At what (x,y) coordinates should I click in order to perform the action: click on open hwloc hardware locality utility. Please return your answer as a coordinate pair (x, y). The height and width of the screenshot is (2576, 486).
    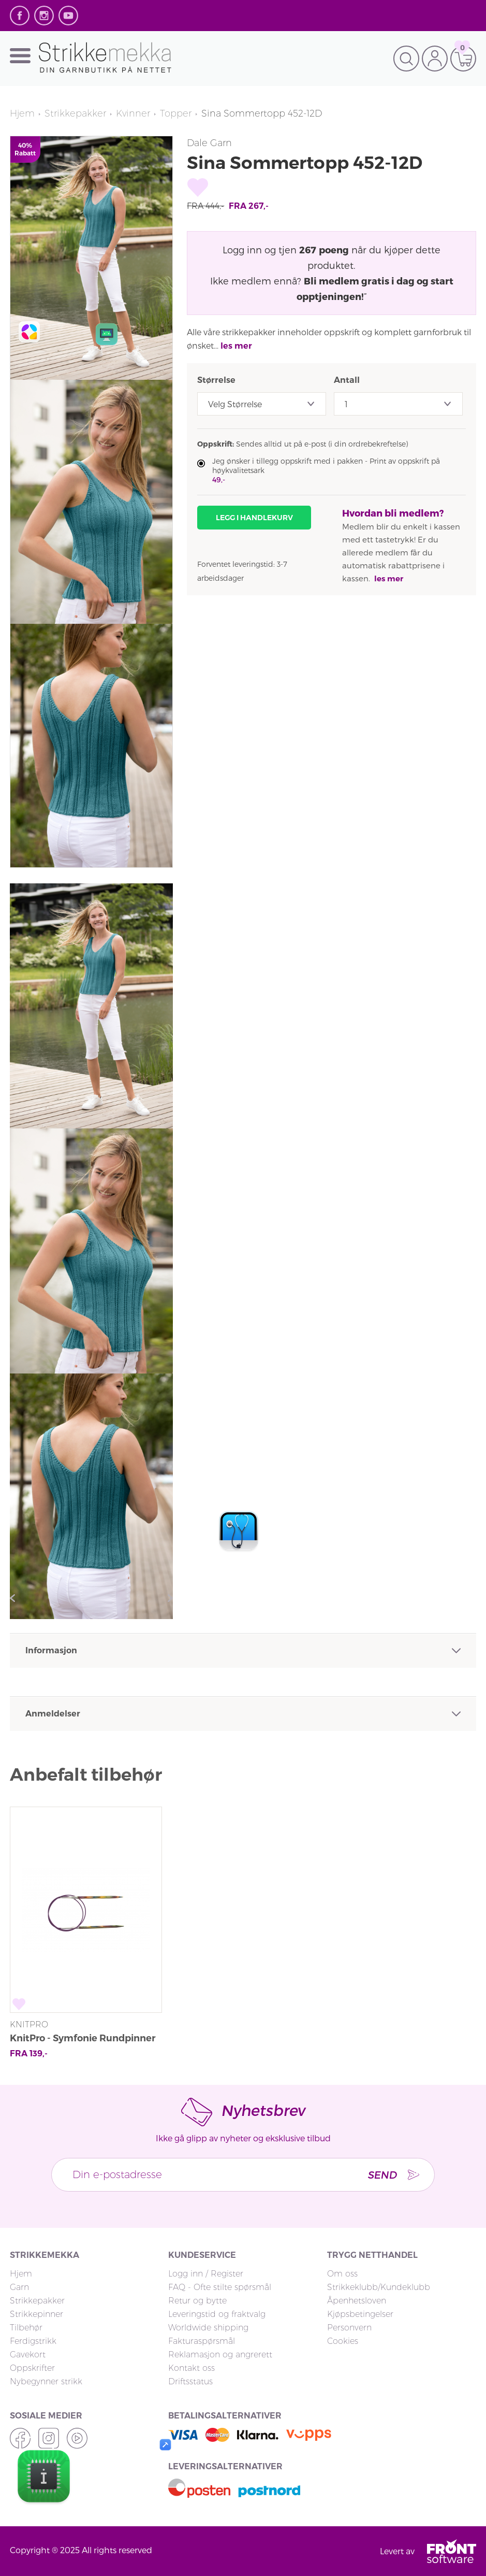
    Looking at the image, I should click on (43, 2476).